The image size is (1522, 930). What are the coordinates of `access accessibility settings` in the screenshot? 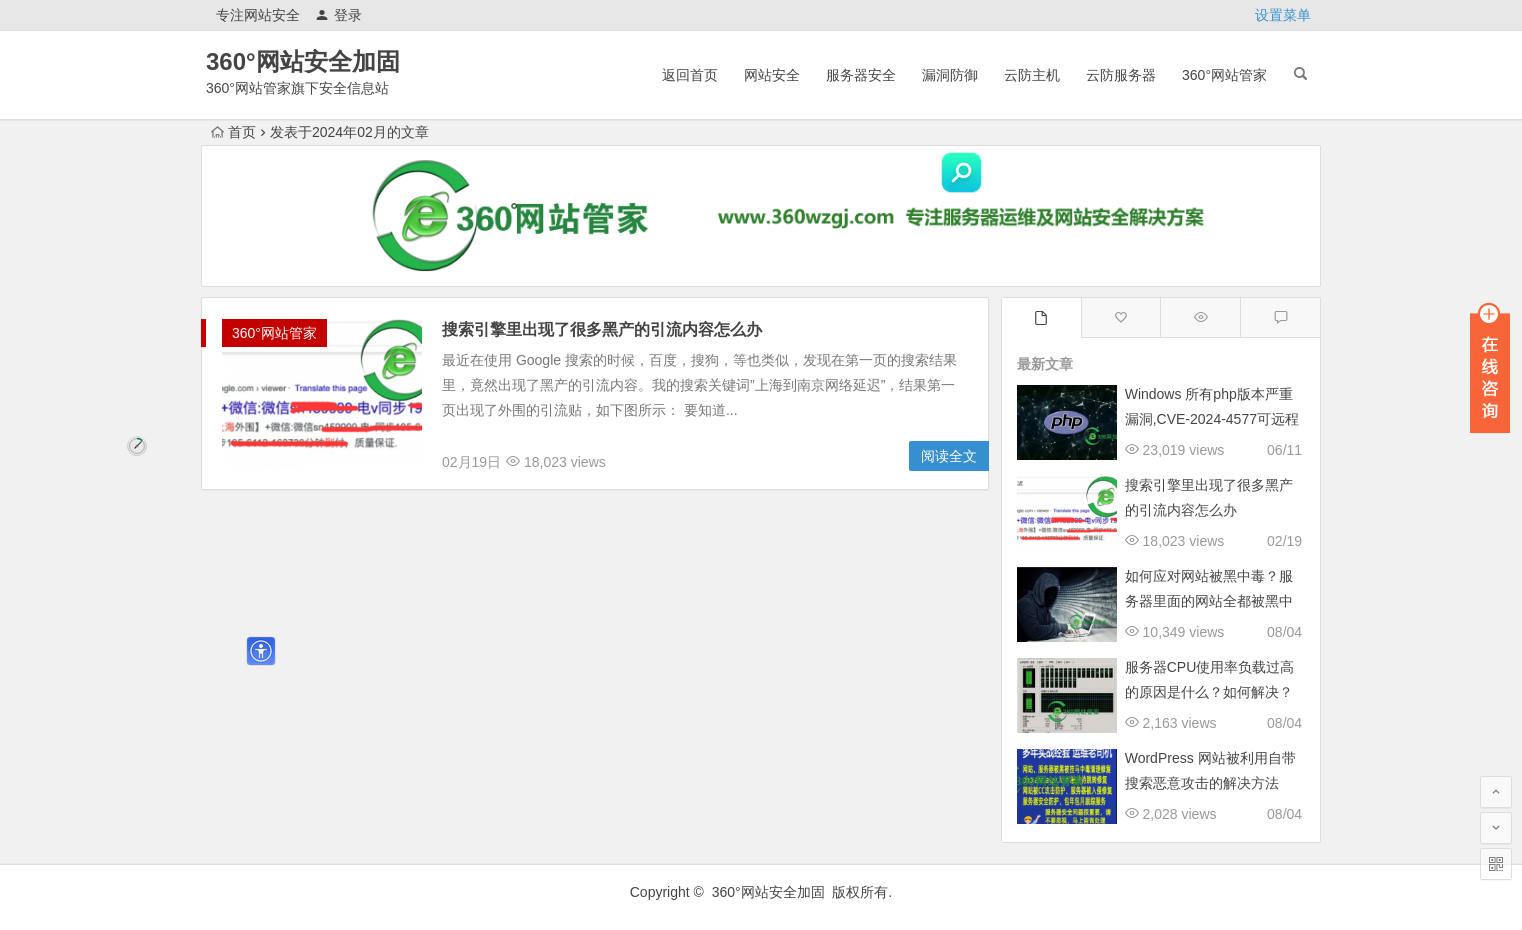 It's located at (261, 651).